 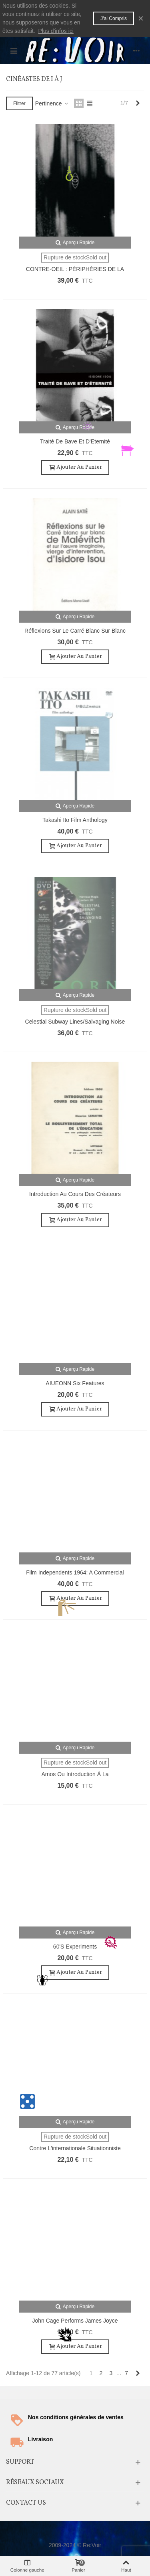 I want to click on indicates an explosion or blast effect in a game, so click(x=64, y=2334).